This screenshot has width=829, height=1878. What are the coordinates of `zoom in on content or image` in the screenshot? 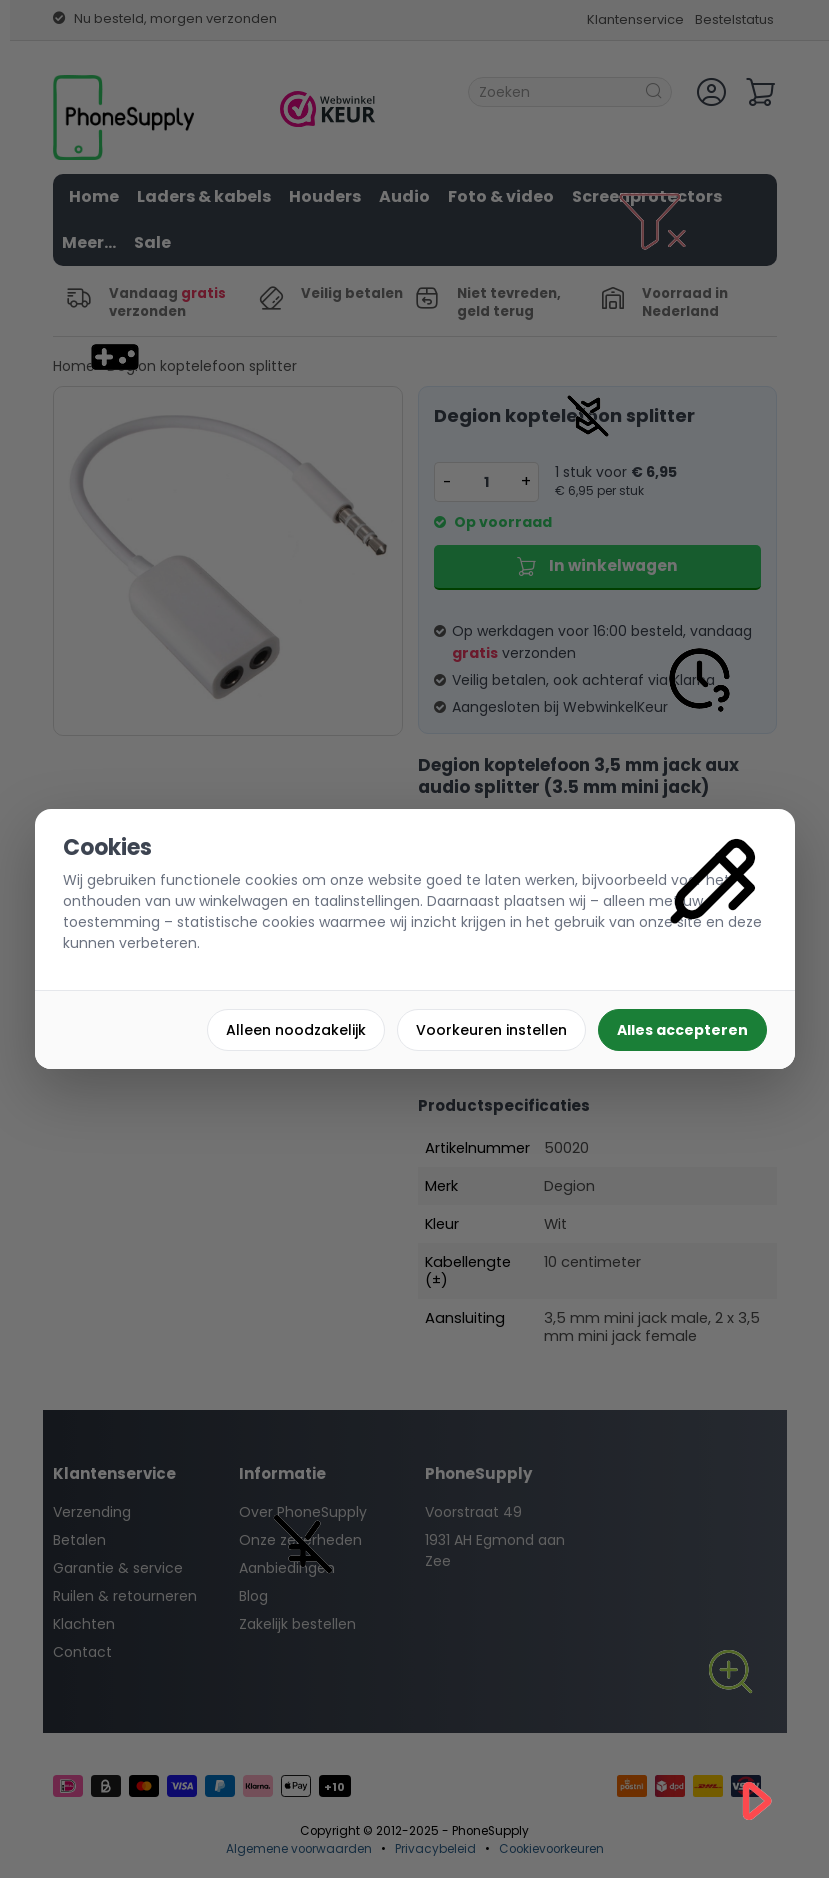 It's located at (731, 1672).